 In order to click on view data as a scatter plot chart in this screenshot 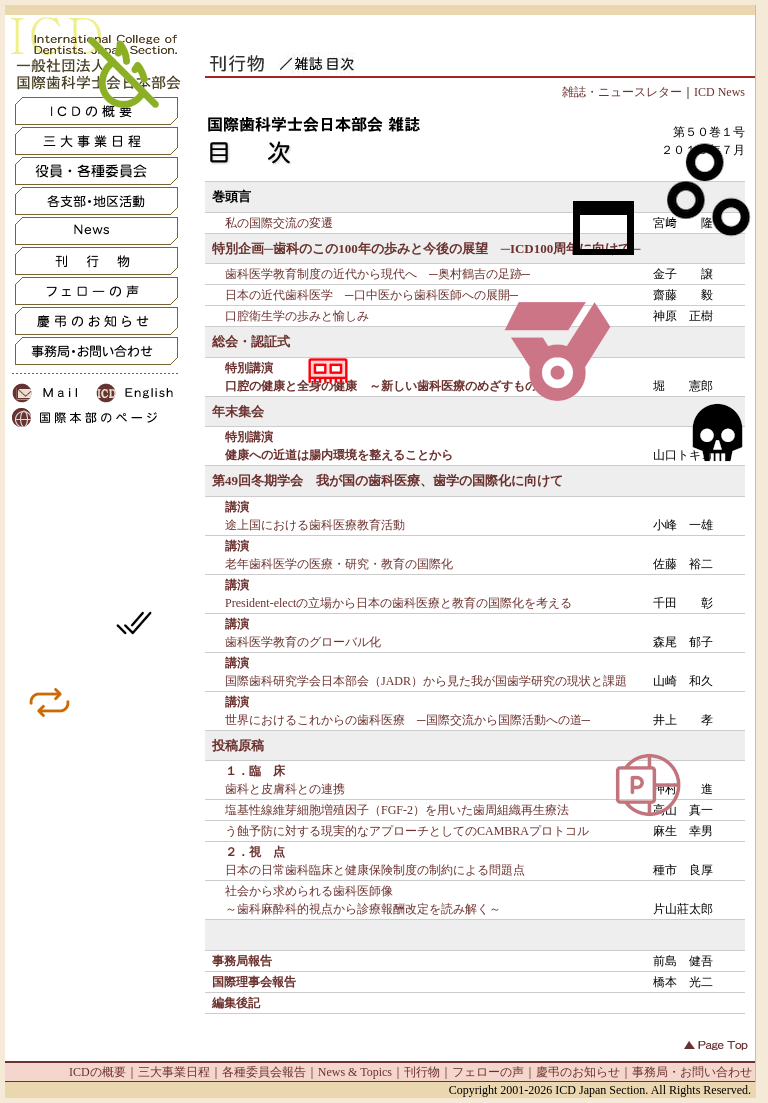, I will do `click(709, 190)`.